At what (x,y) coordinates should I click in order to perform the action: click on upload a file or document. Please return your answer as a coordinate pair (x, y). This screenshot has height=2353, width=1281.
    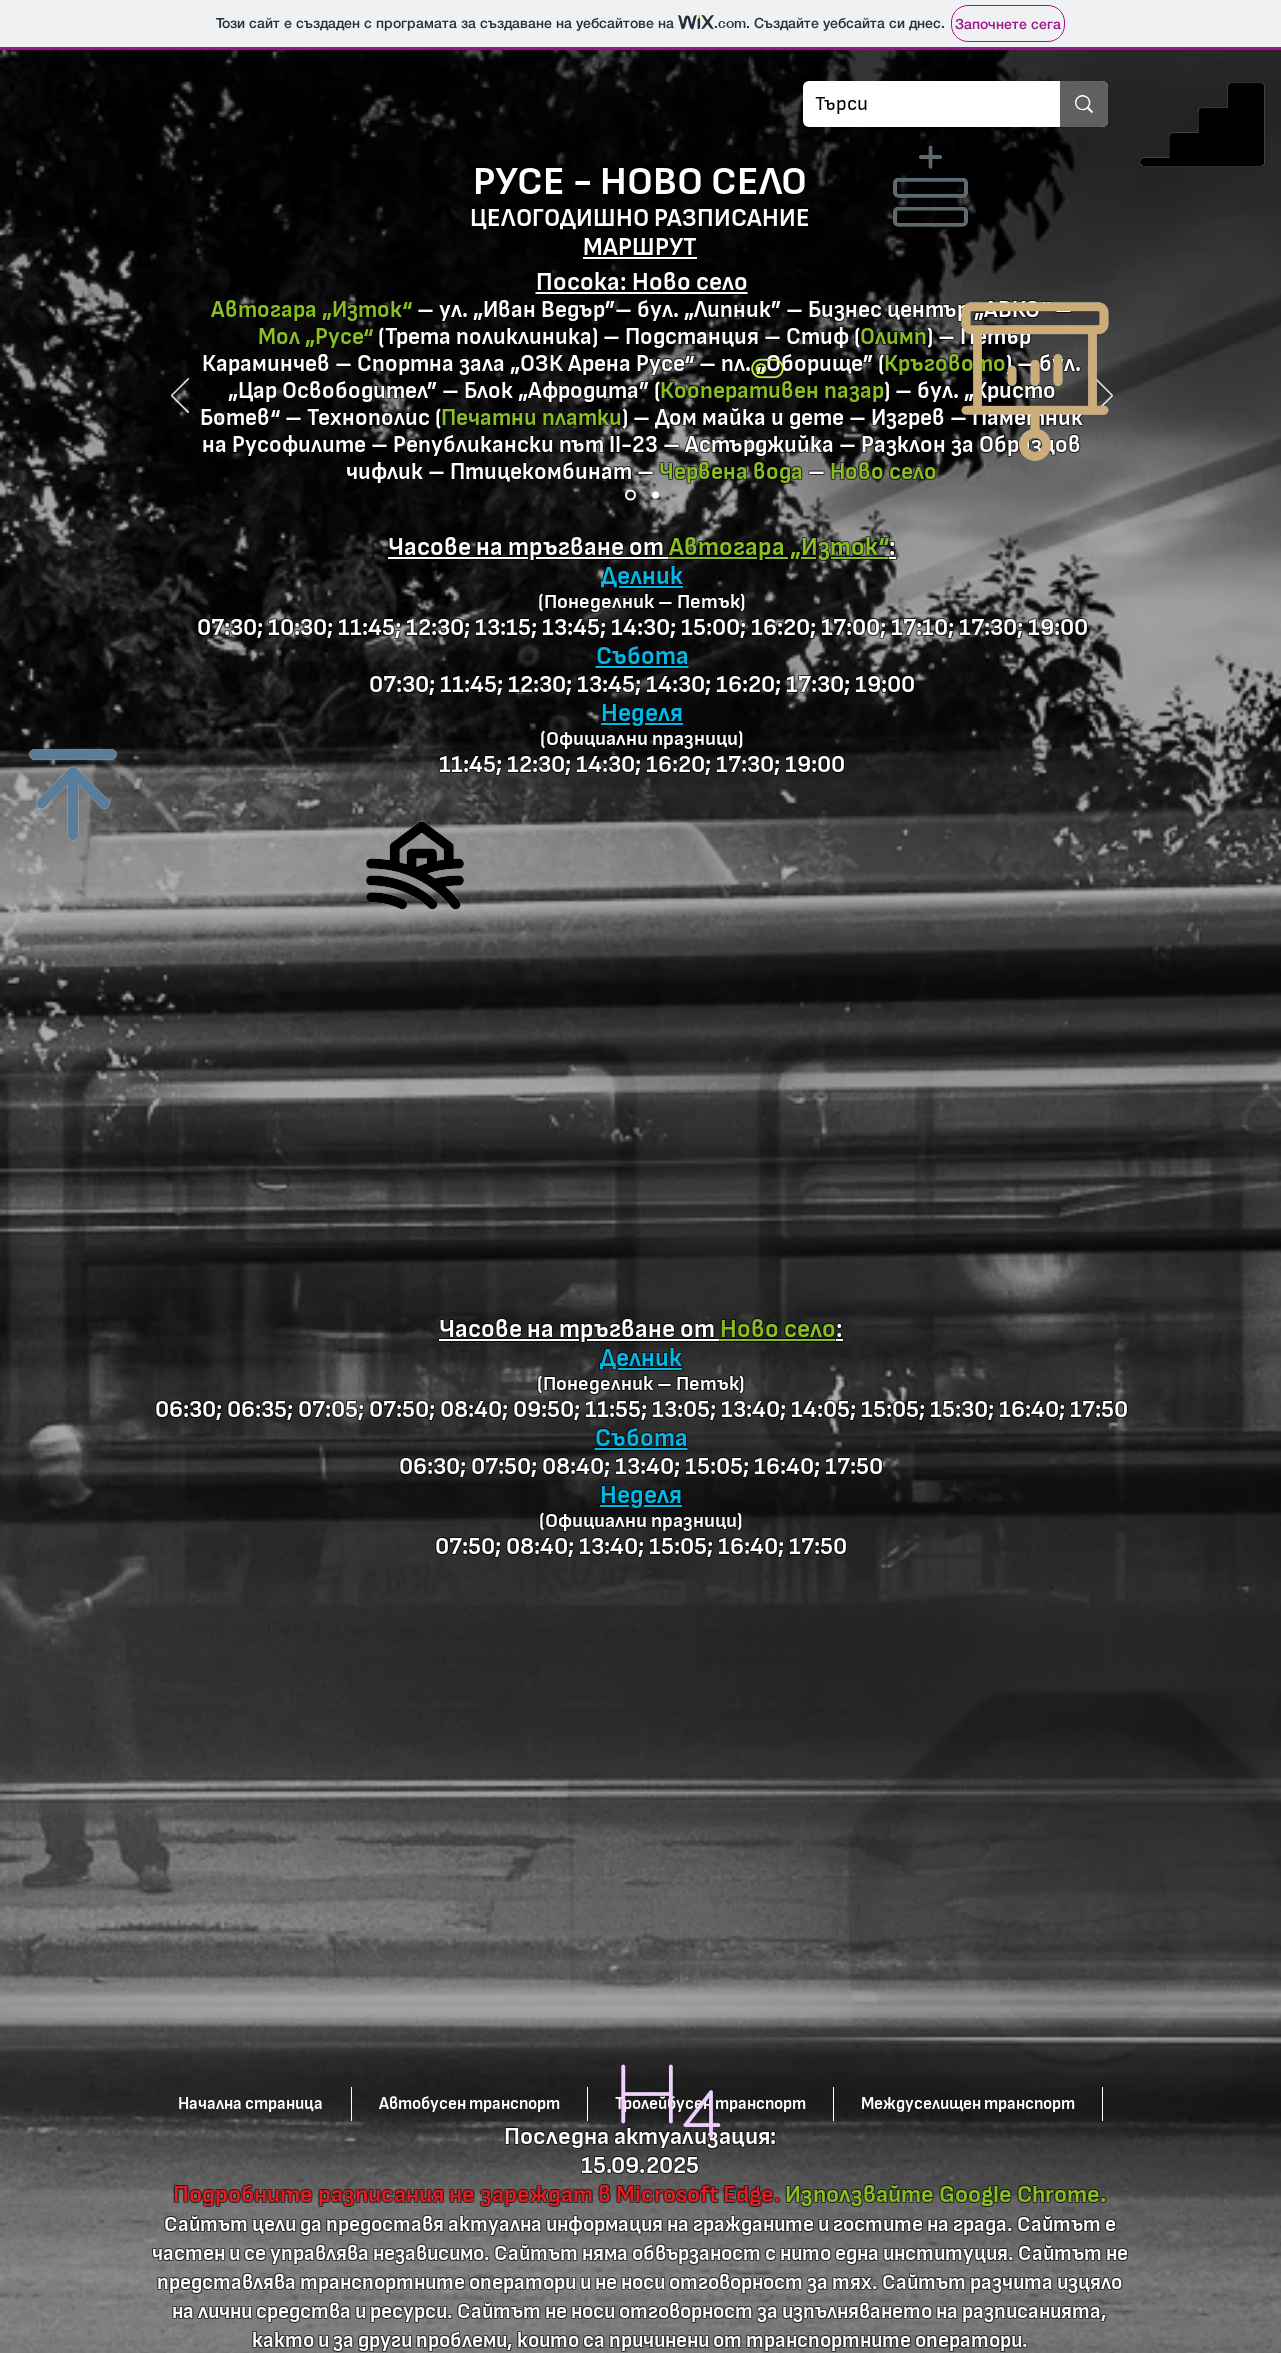
    Looking at the image, I should click on (73, 793).